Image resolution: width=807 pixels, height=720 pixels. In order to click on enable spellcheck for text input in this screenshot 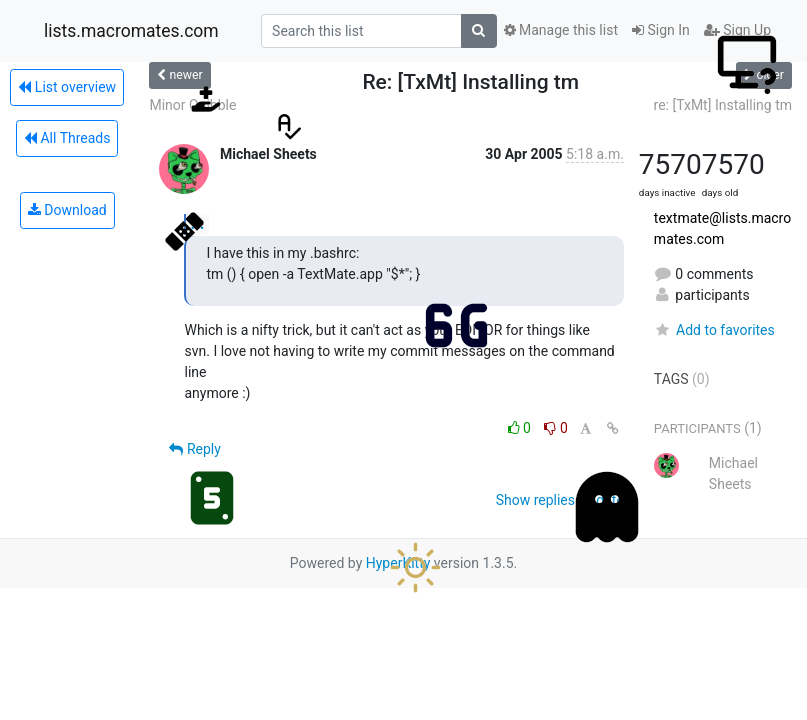, I will do `click(289, 126)`.